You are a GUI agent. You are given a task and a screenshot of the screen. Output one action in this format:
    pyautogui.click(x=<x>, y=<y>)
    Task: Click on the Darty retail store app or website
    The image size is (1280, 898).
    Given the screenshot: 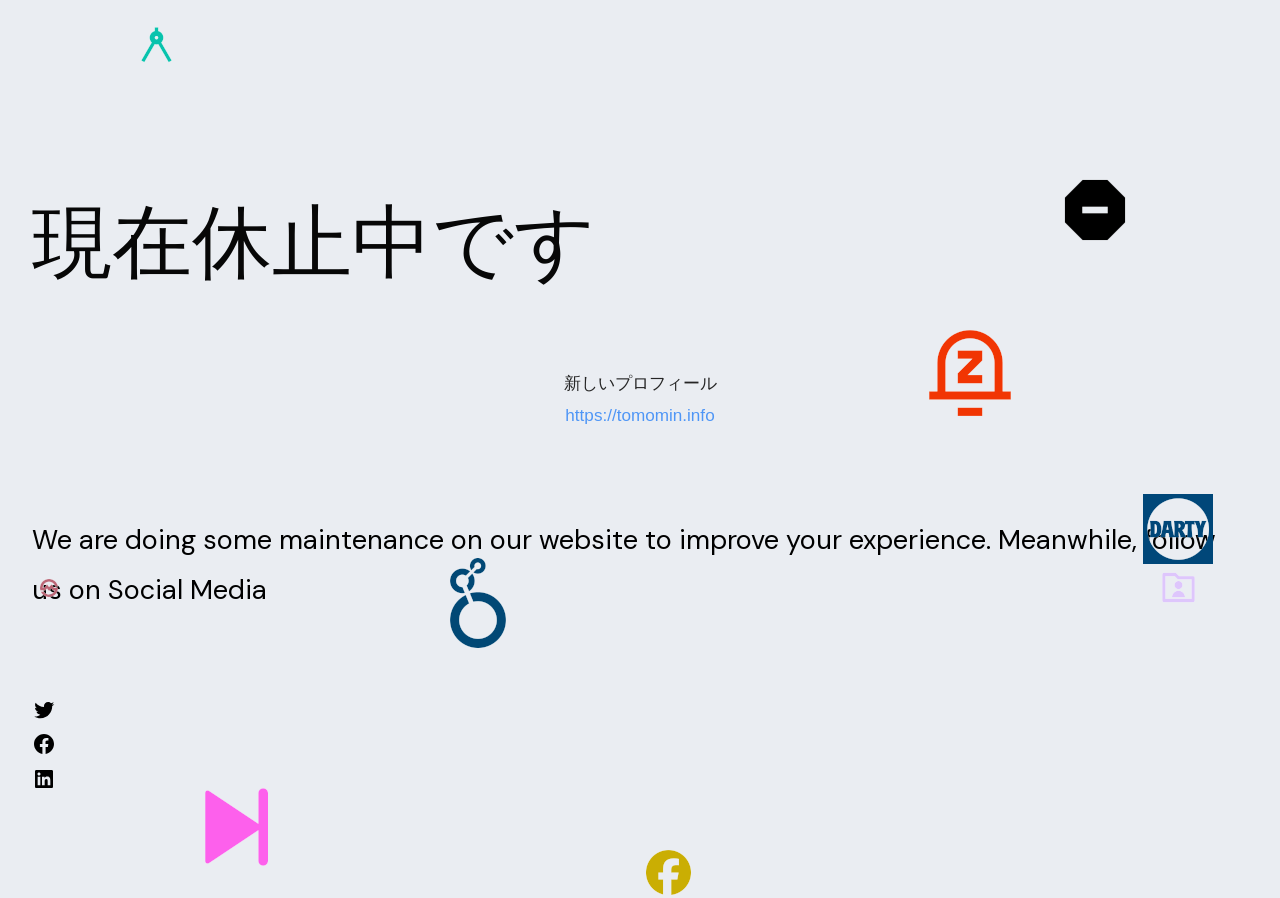 What is the action you would take?
    pyautogui.click(x=1178, y=529)
    